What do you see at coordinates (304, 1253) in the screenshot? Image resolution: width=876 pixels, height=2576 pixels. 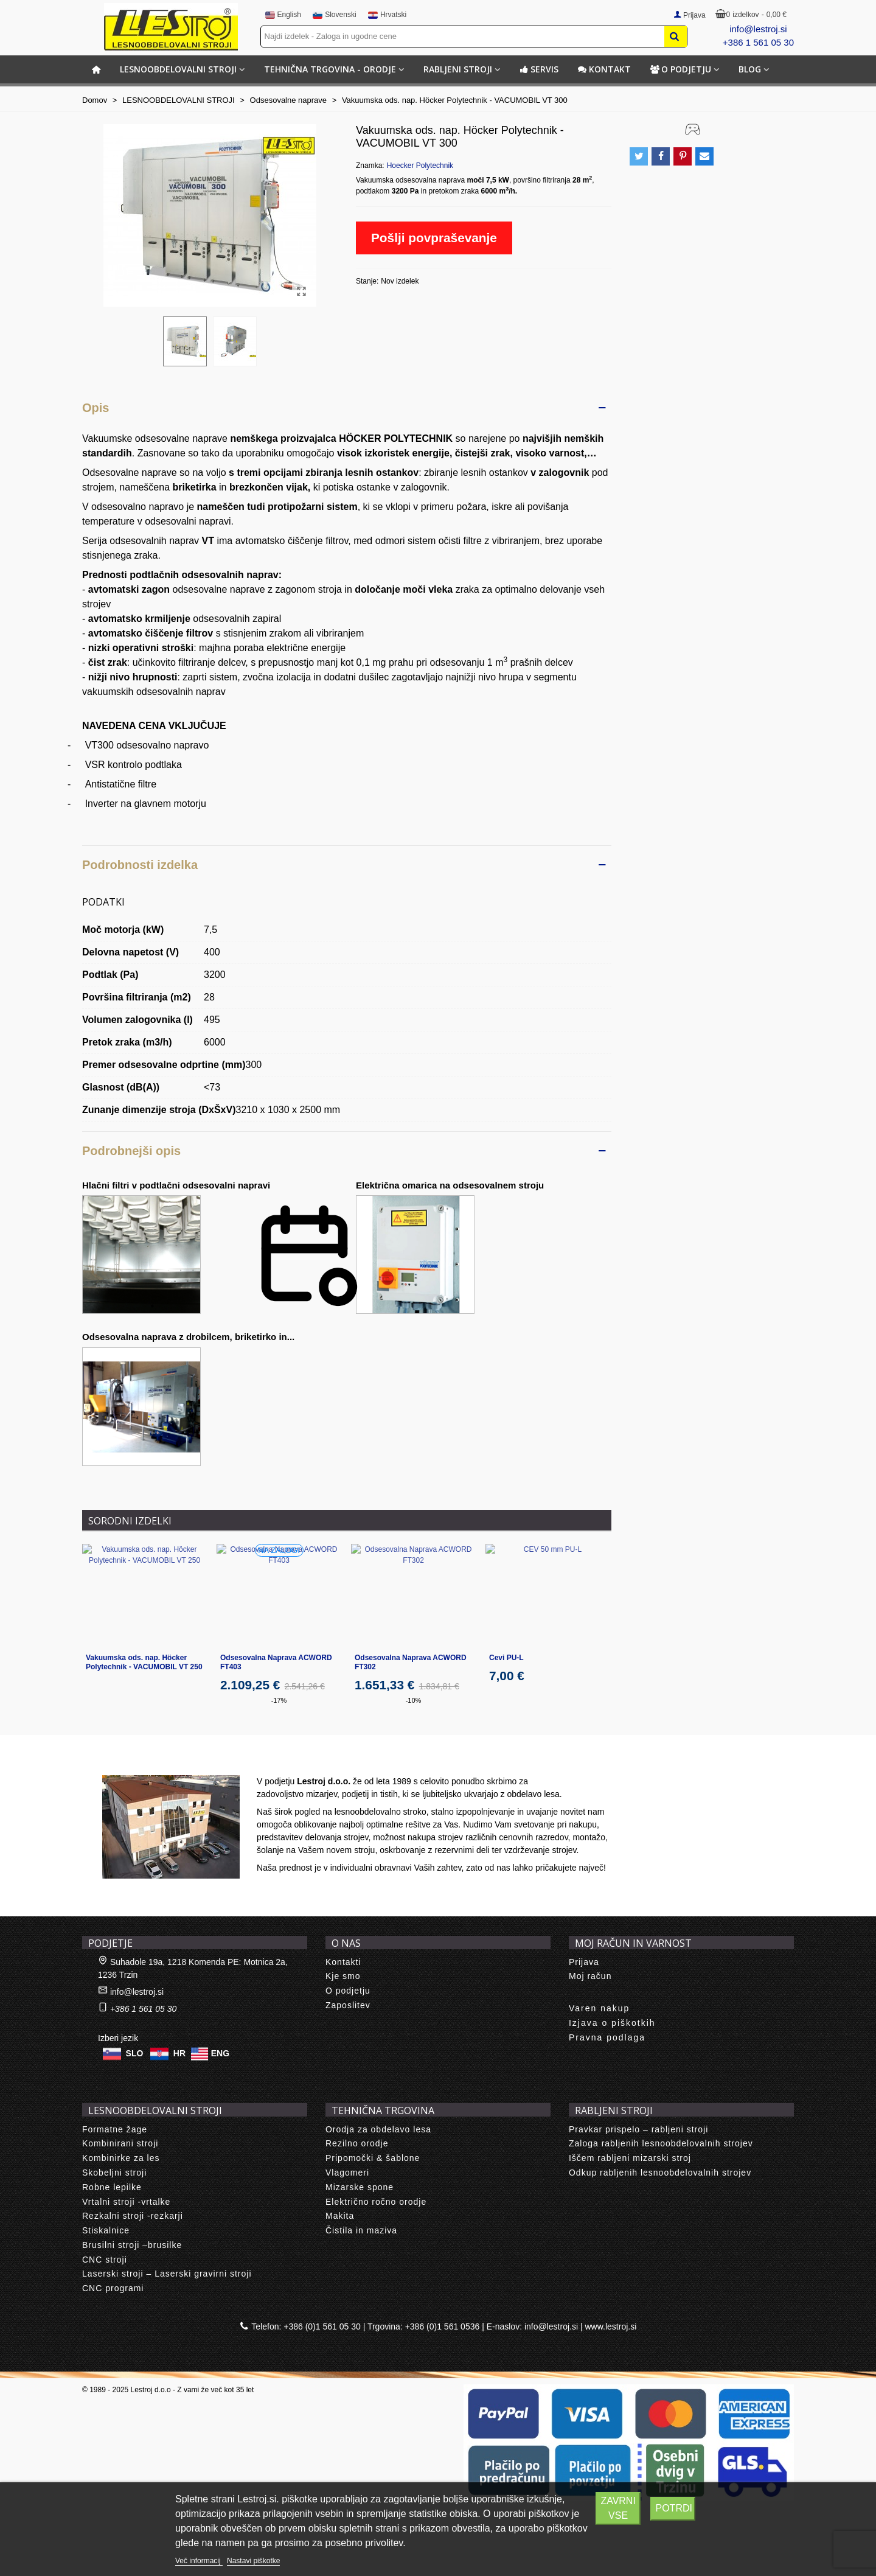 I see `calendar event with notification or reminder` at bounding box center [304, 1253].